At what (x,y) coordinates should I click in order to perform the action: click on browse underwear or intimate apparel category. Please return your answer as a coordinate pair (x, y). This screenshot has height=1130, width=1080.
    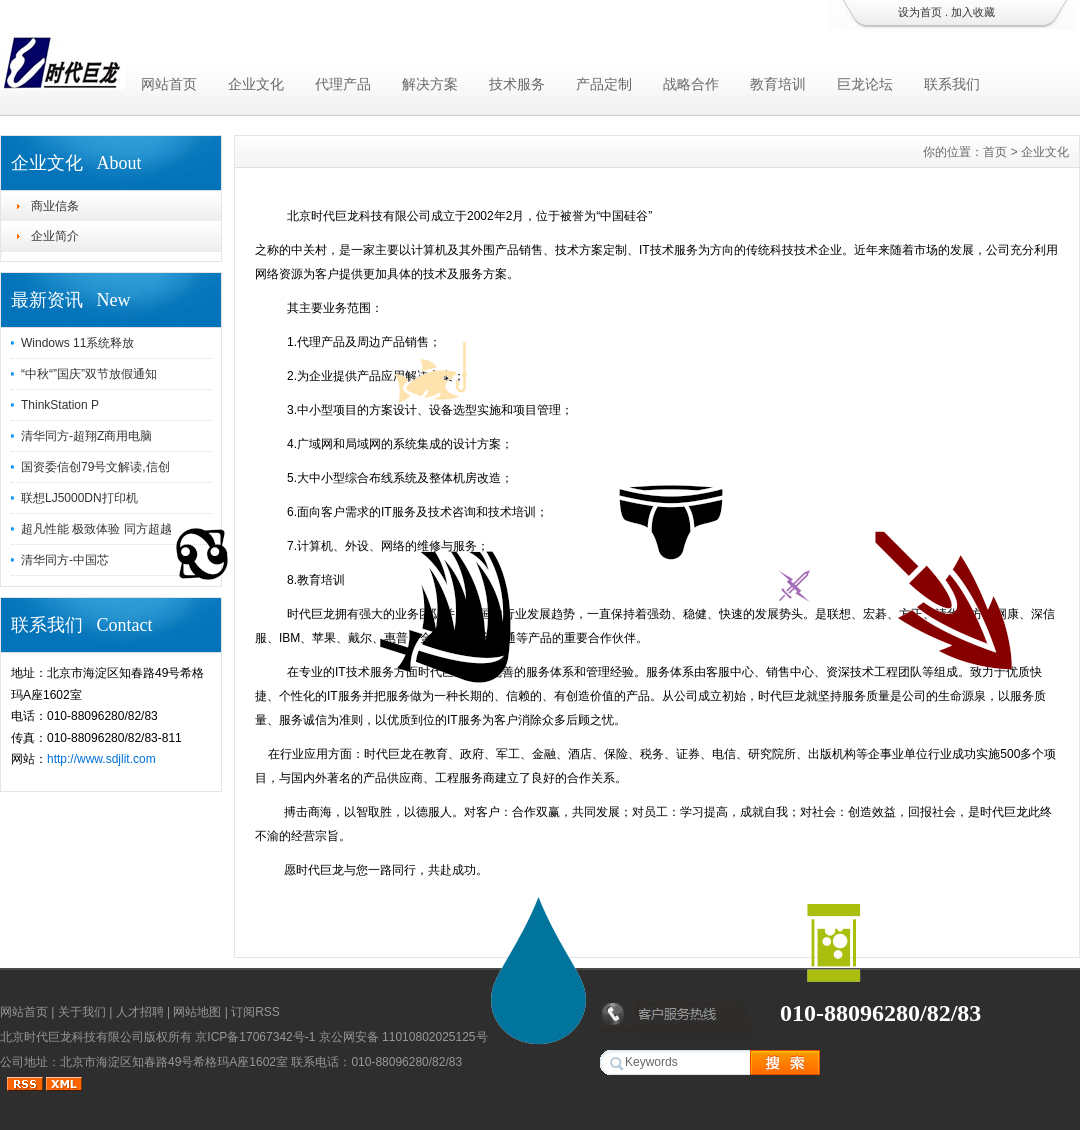
    Looking at the image, I should click on (671, 515).